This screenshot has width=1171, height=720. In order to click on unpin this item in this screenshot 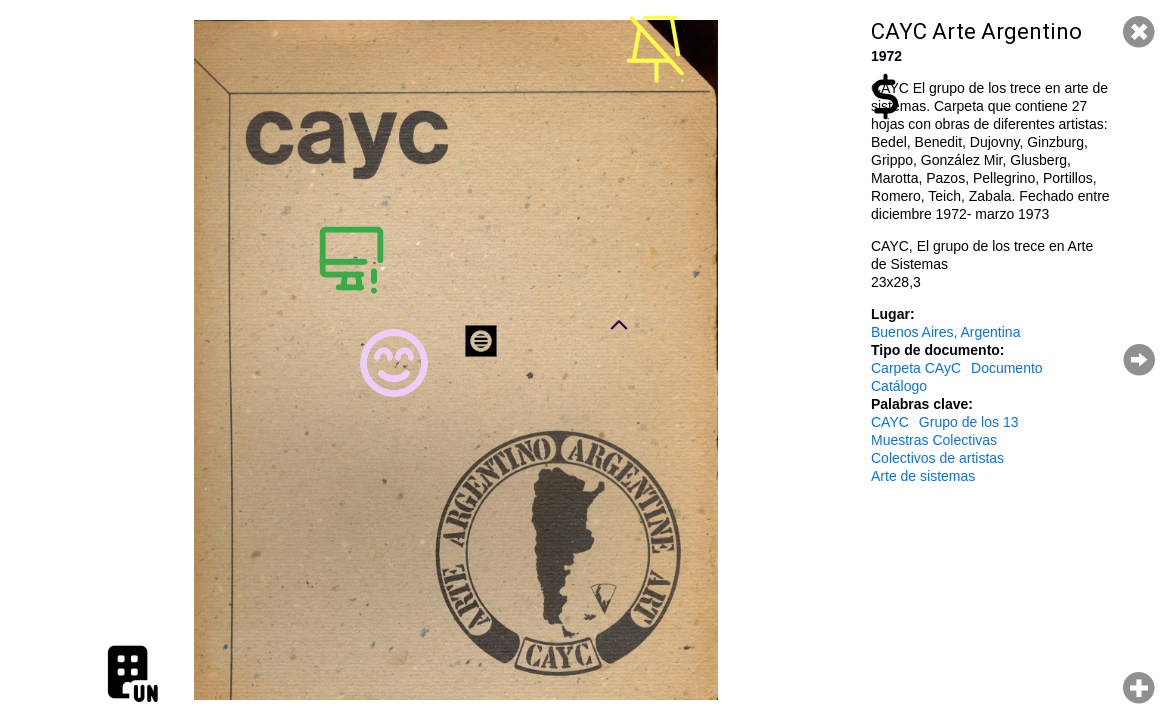, I will do `click(656, 45)`.